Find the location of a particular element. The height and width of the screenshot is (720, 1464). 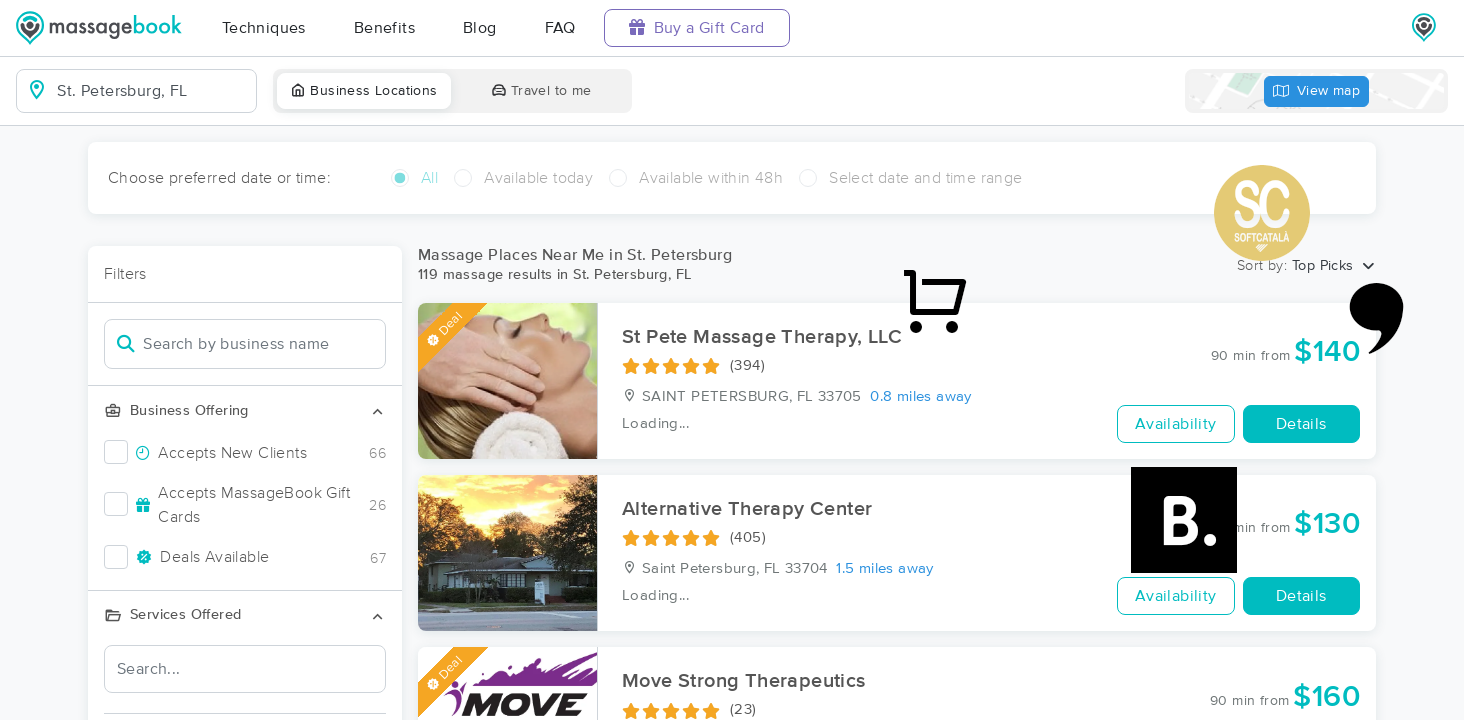

open the Monoprix app or website is located at coordinates (1376, 318).